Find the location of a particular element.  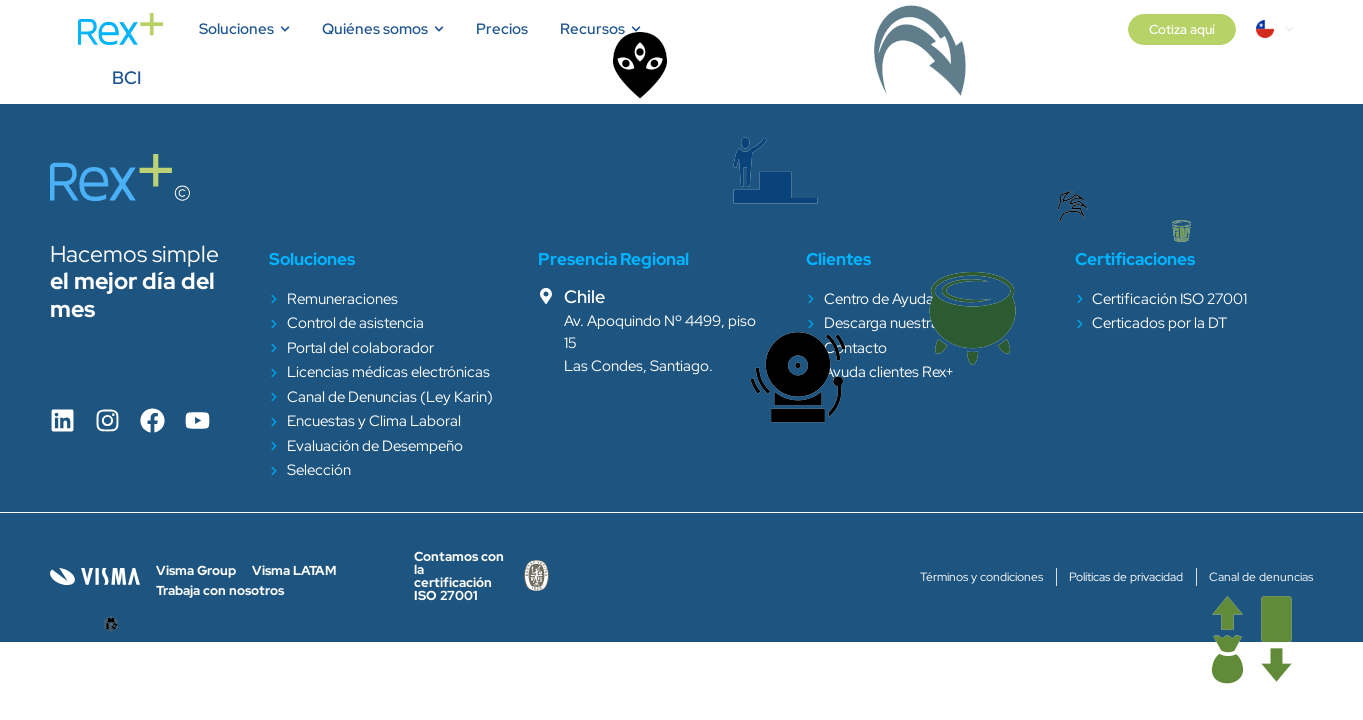

access crafting or potion brewing features is located at coordinates (972, 318).